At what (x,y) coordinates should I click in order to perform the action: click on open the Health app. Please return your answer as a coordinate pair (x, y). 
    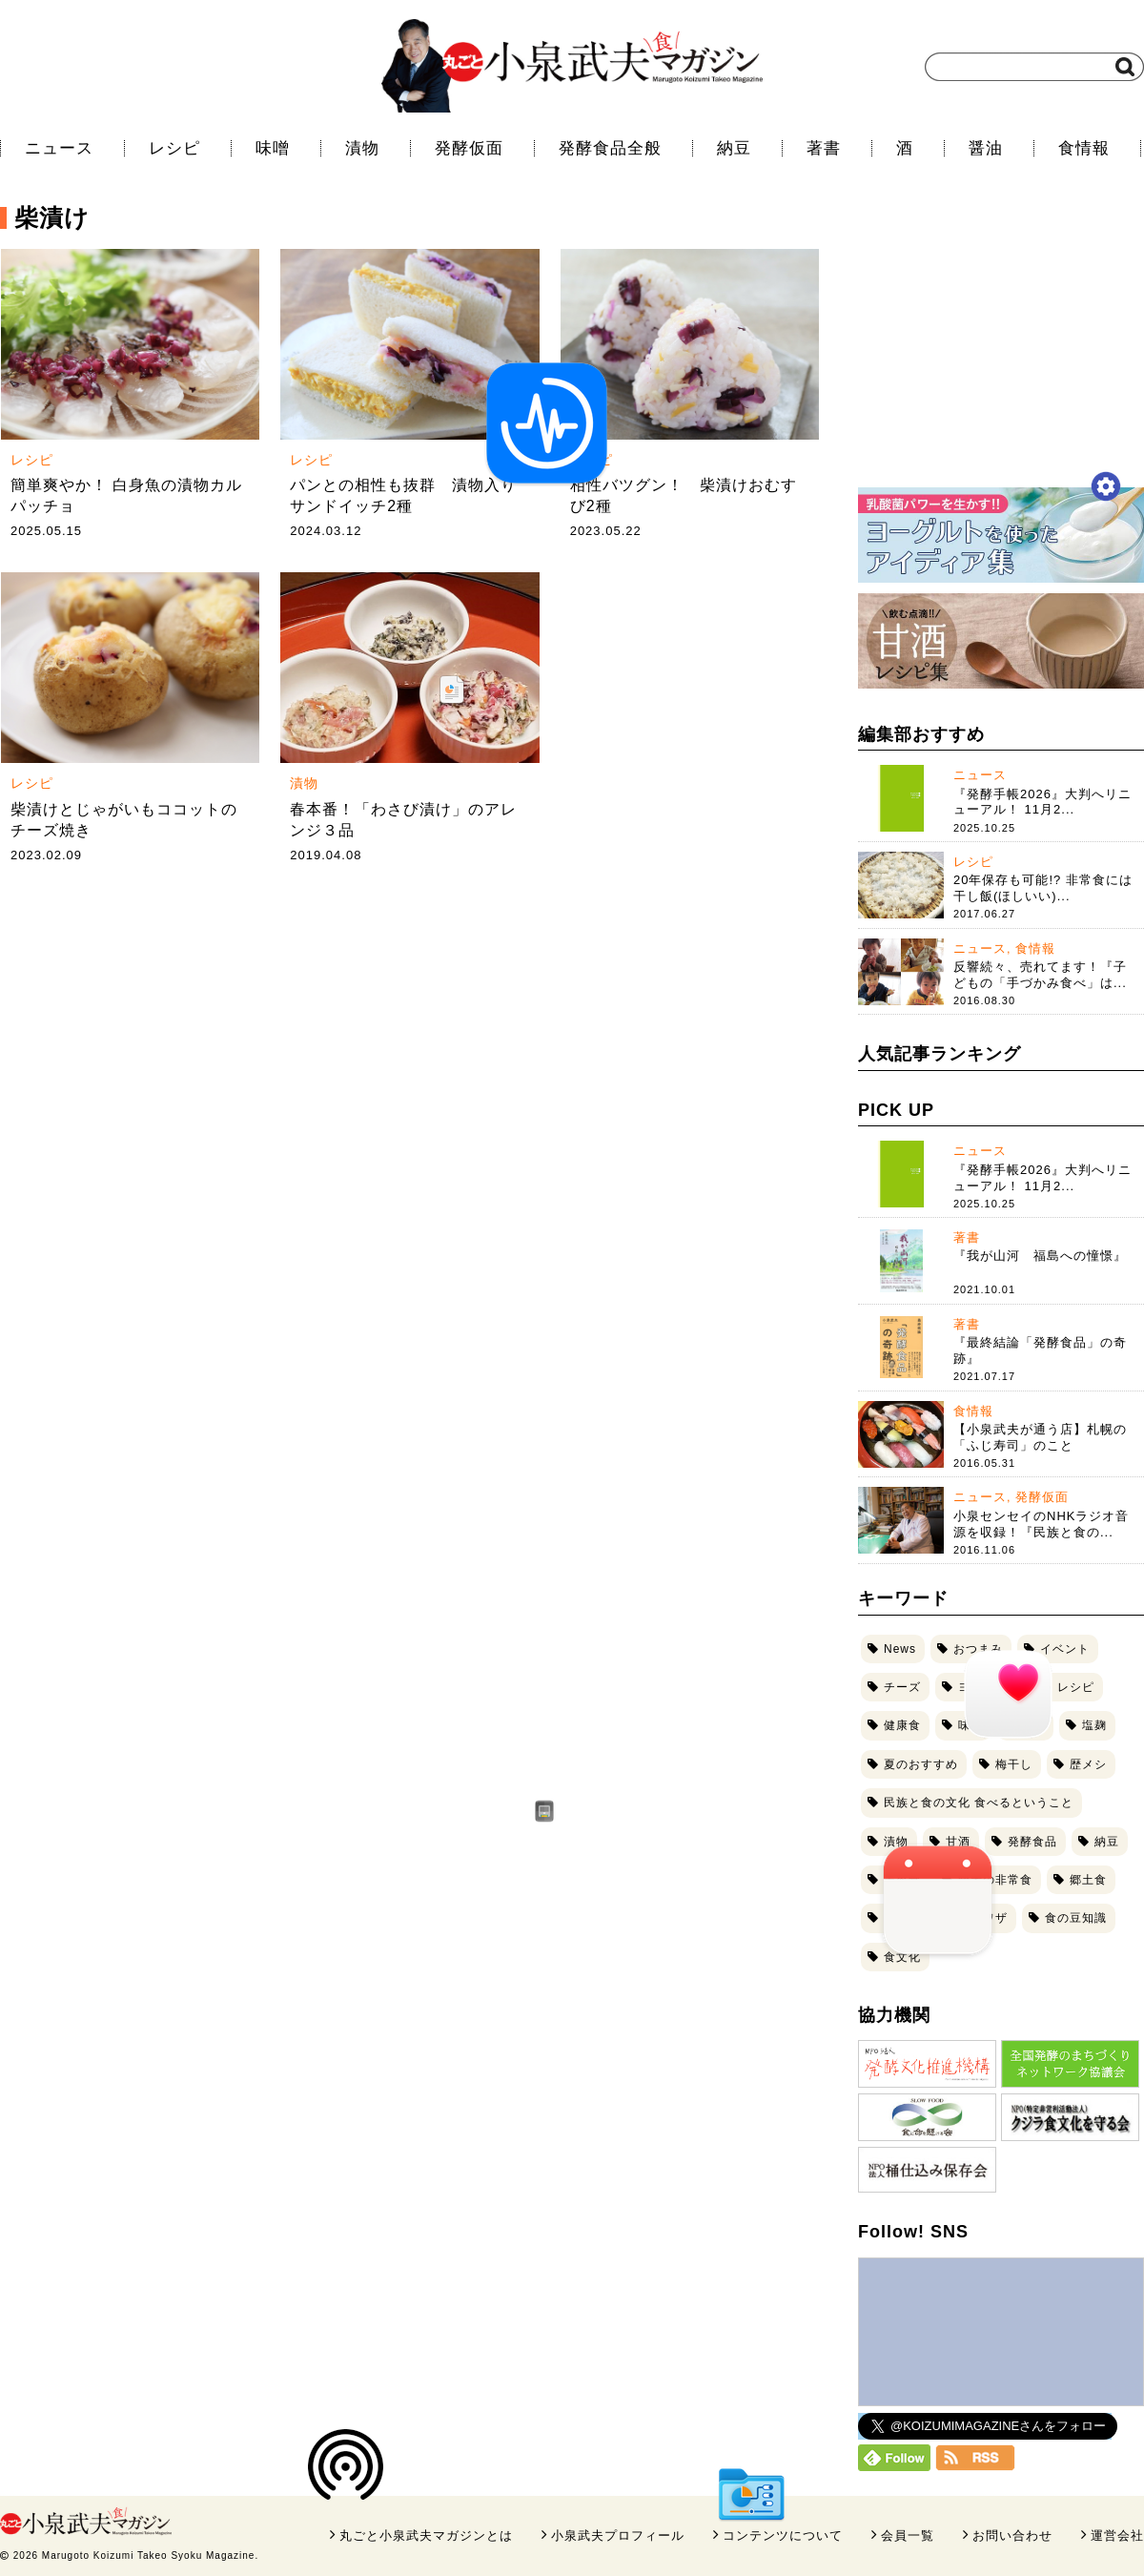
    Looking at the image, I should click on (1008, 1694).